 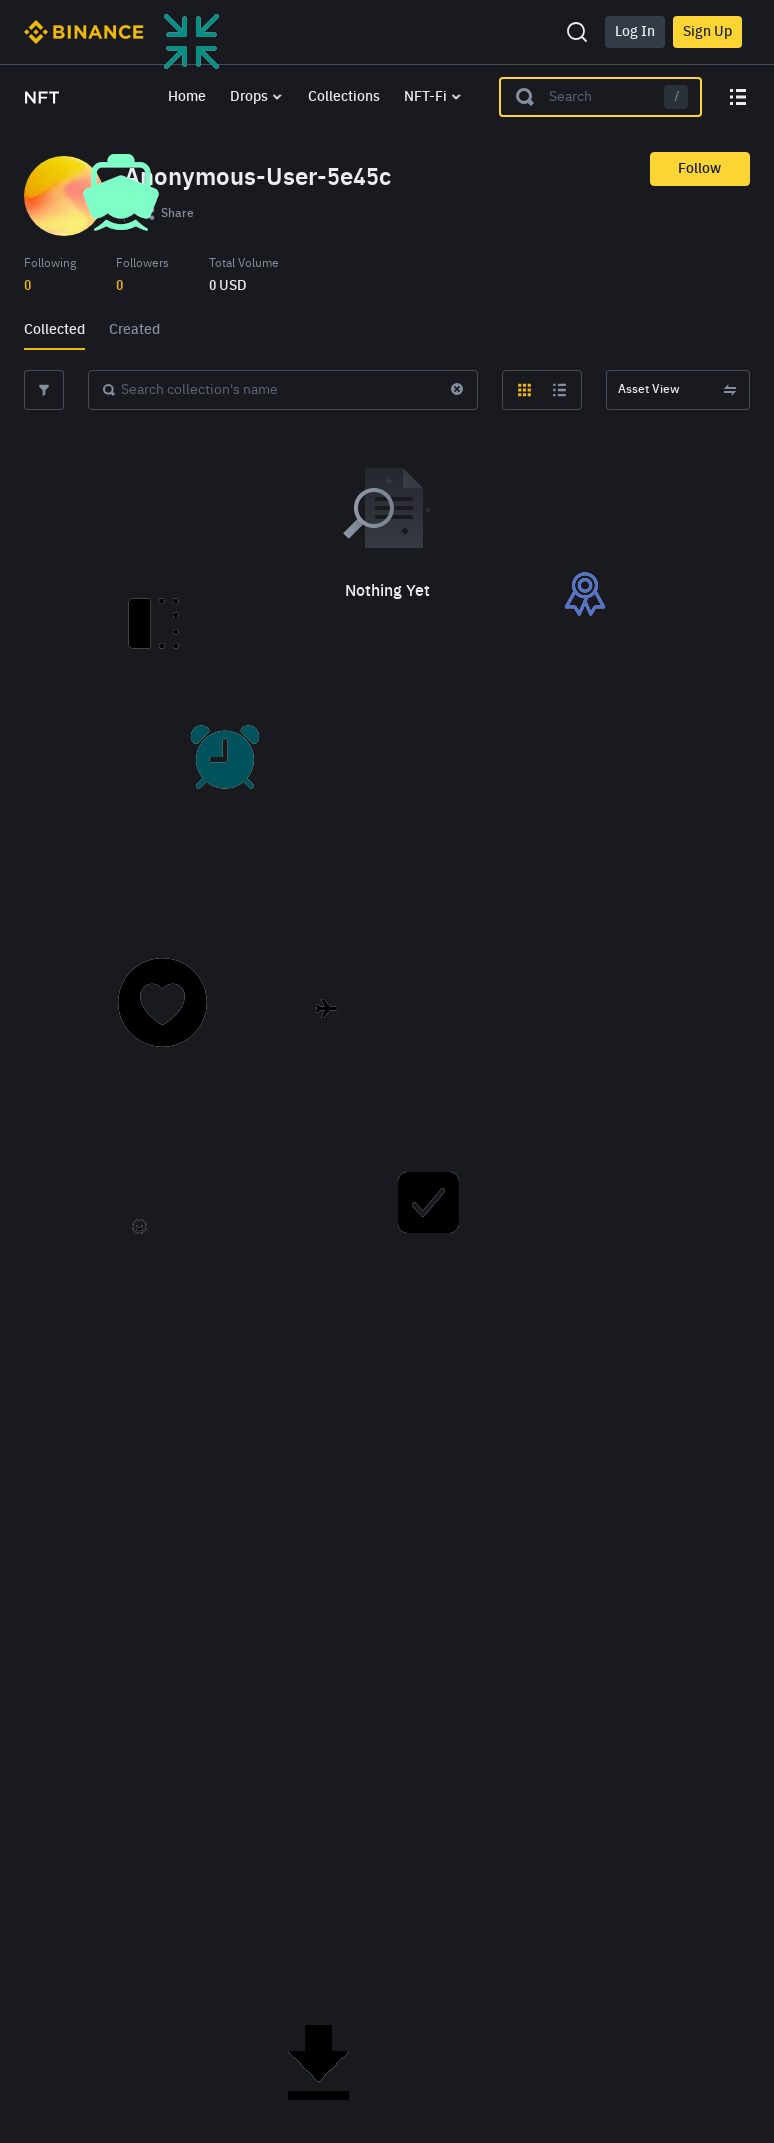 I want to click on add to favorites, so click(x=162, y=1002).